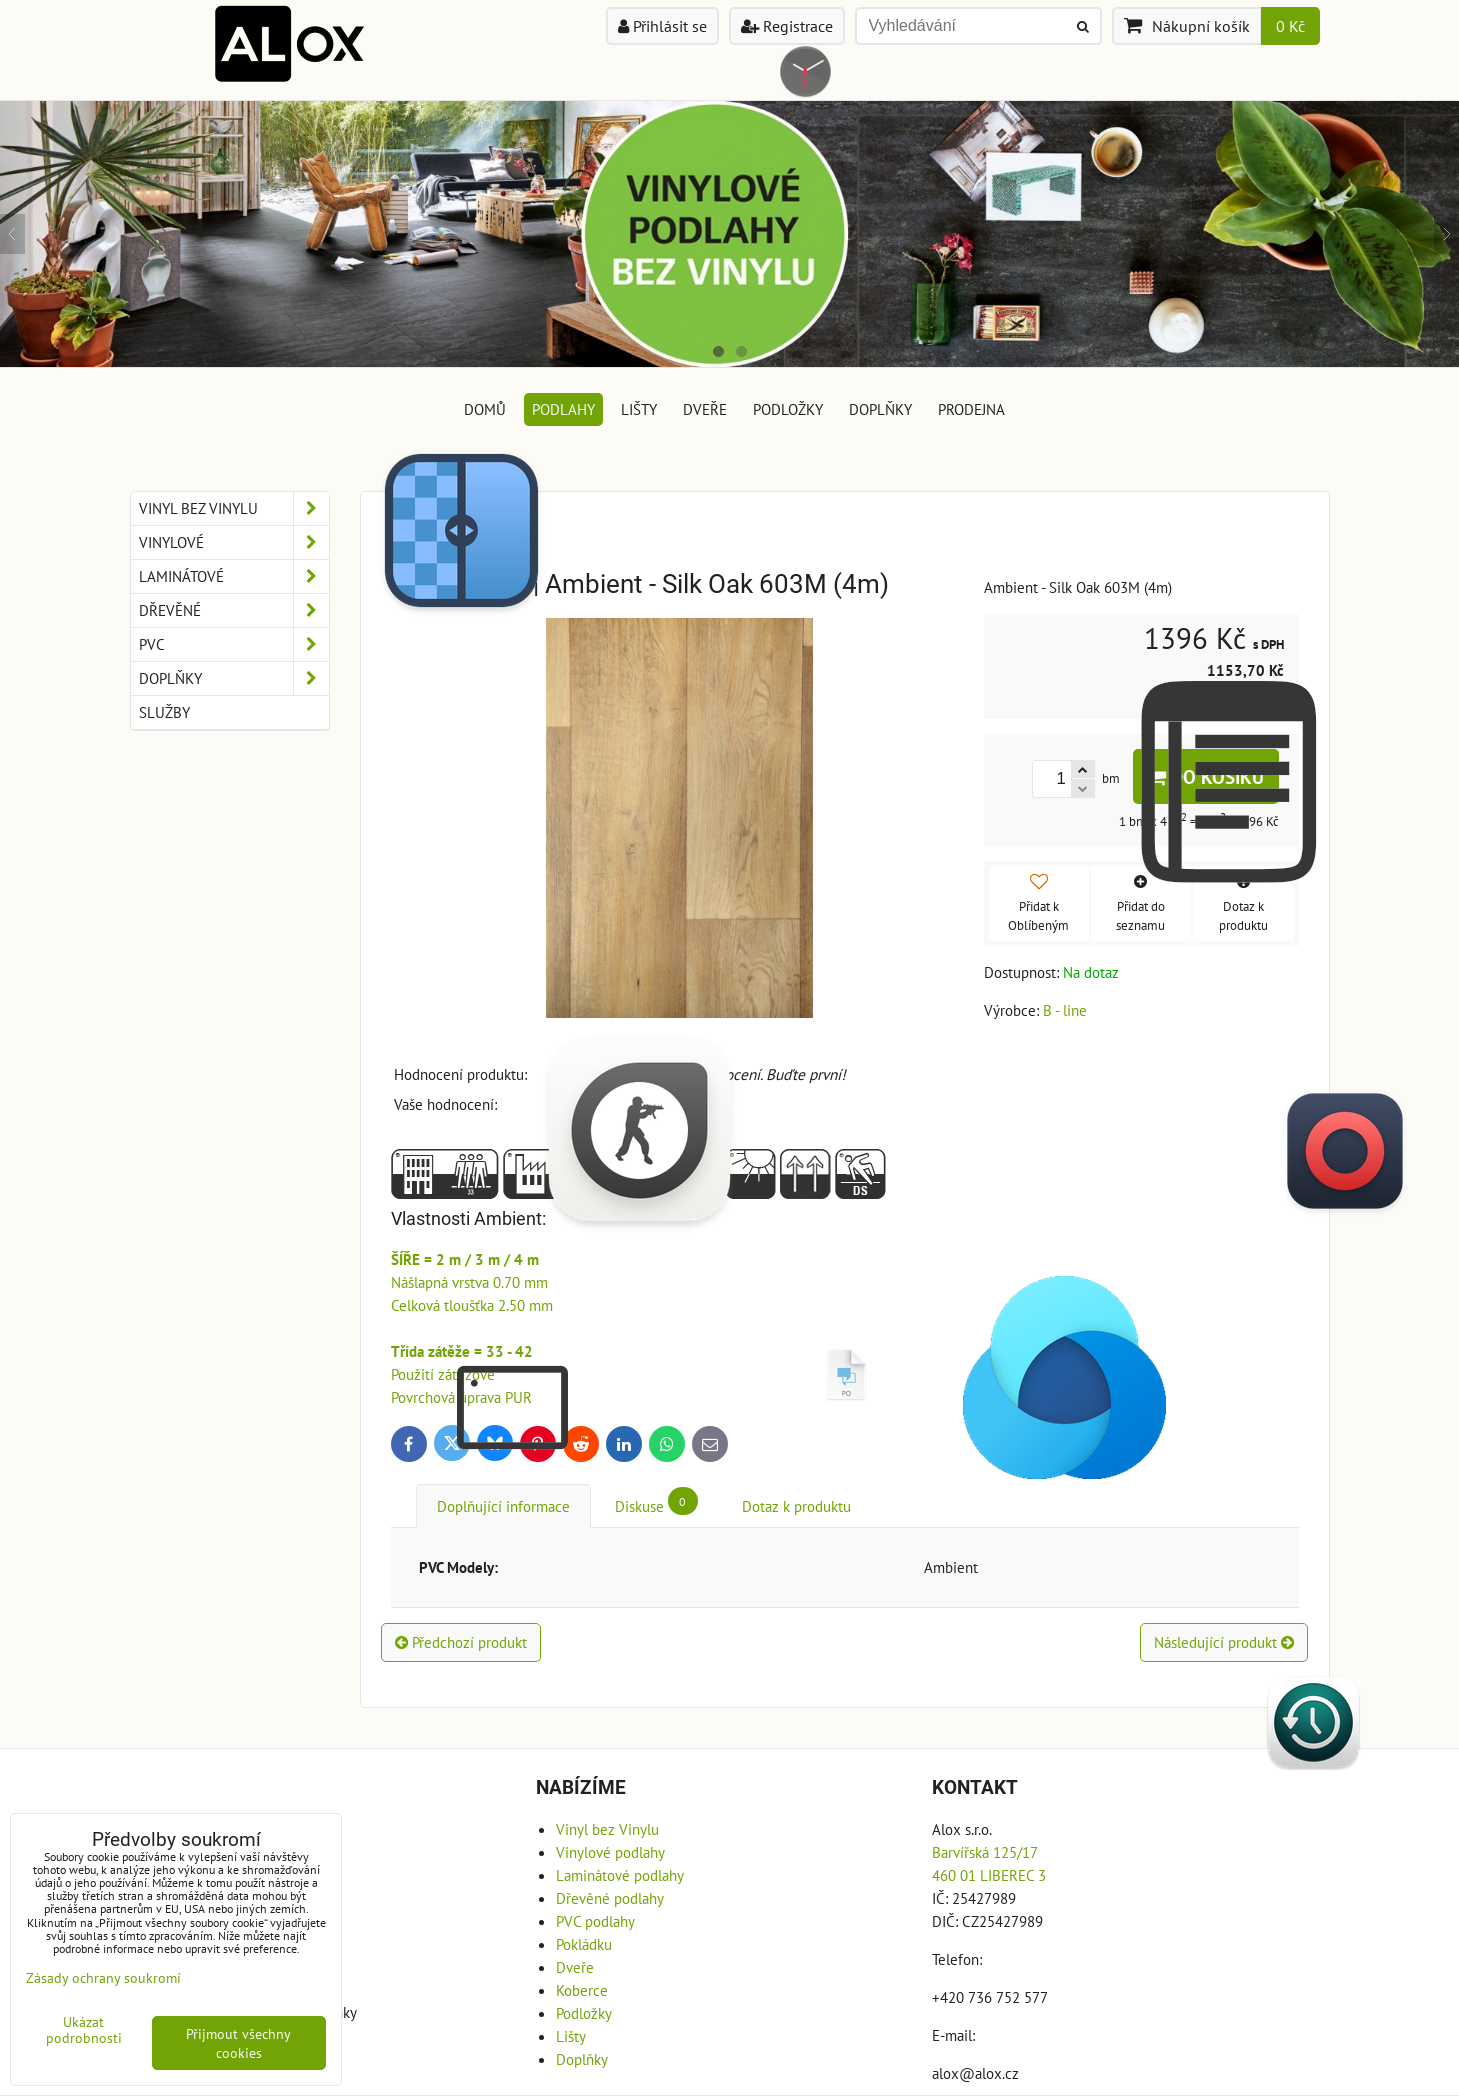 The image size is (1459, 2096). What do you see at coordinates (461, 530) in the screenshot?
I see `open Upscayl image upscaling app` at bounding box center [461, 530].